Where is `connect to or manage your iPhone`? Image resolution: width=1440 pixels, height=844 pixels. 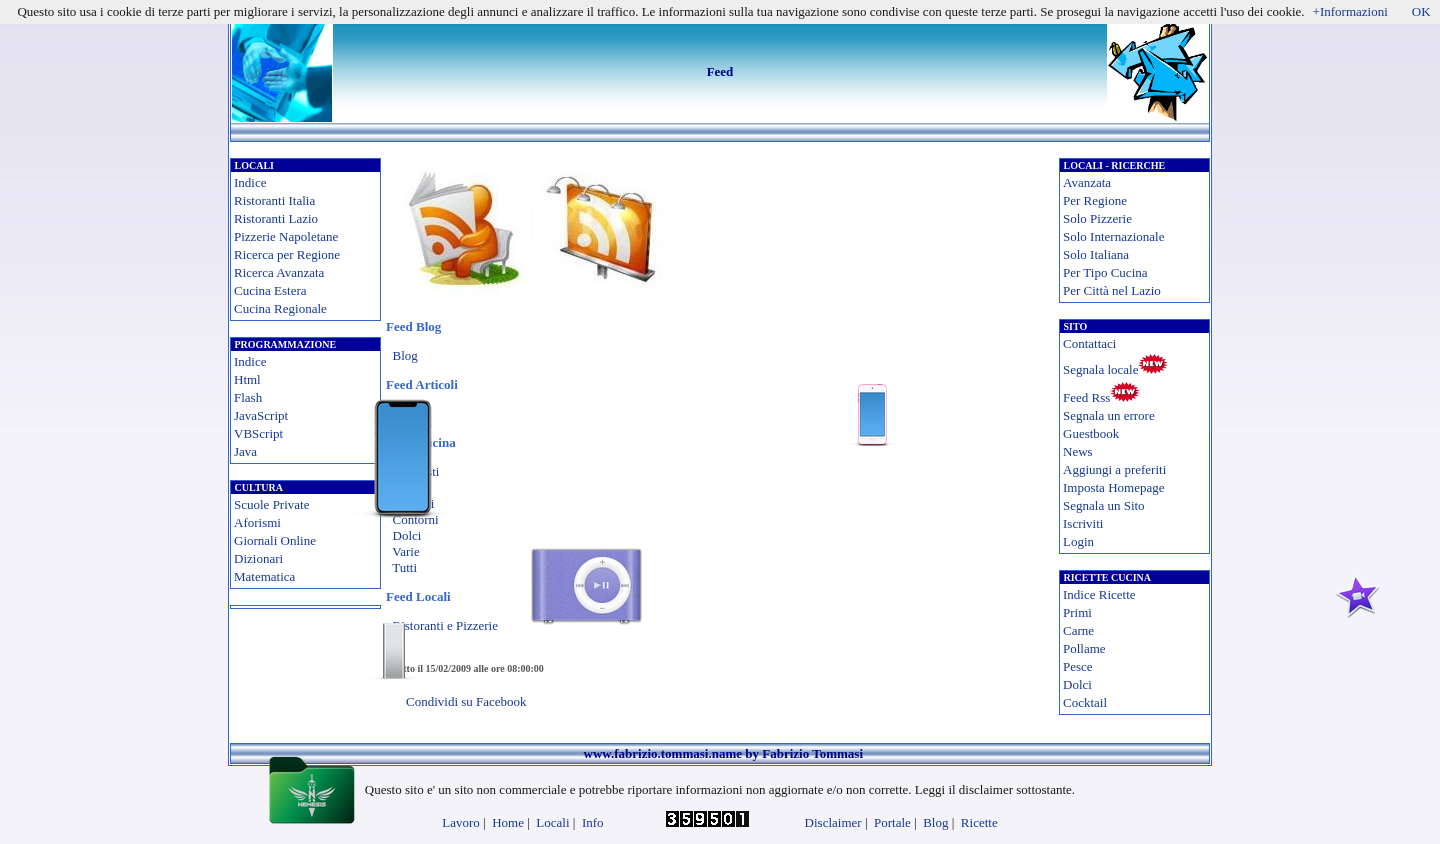 connect to or manage your iPhone is located at coordinates (403, 459).